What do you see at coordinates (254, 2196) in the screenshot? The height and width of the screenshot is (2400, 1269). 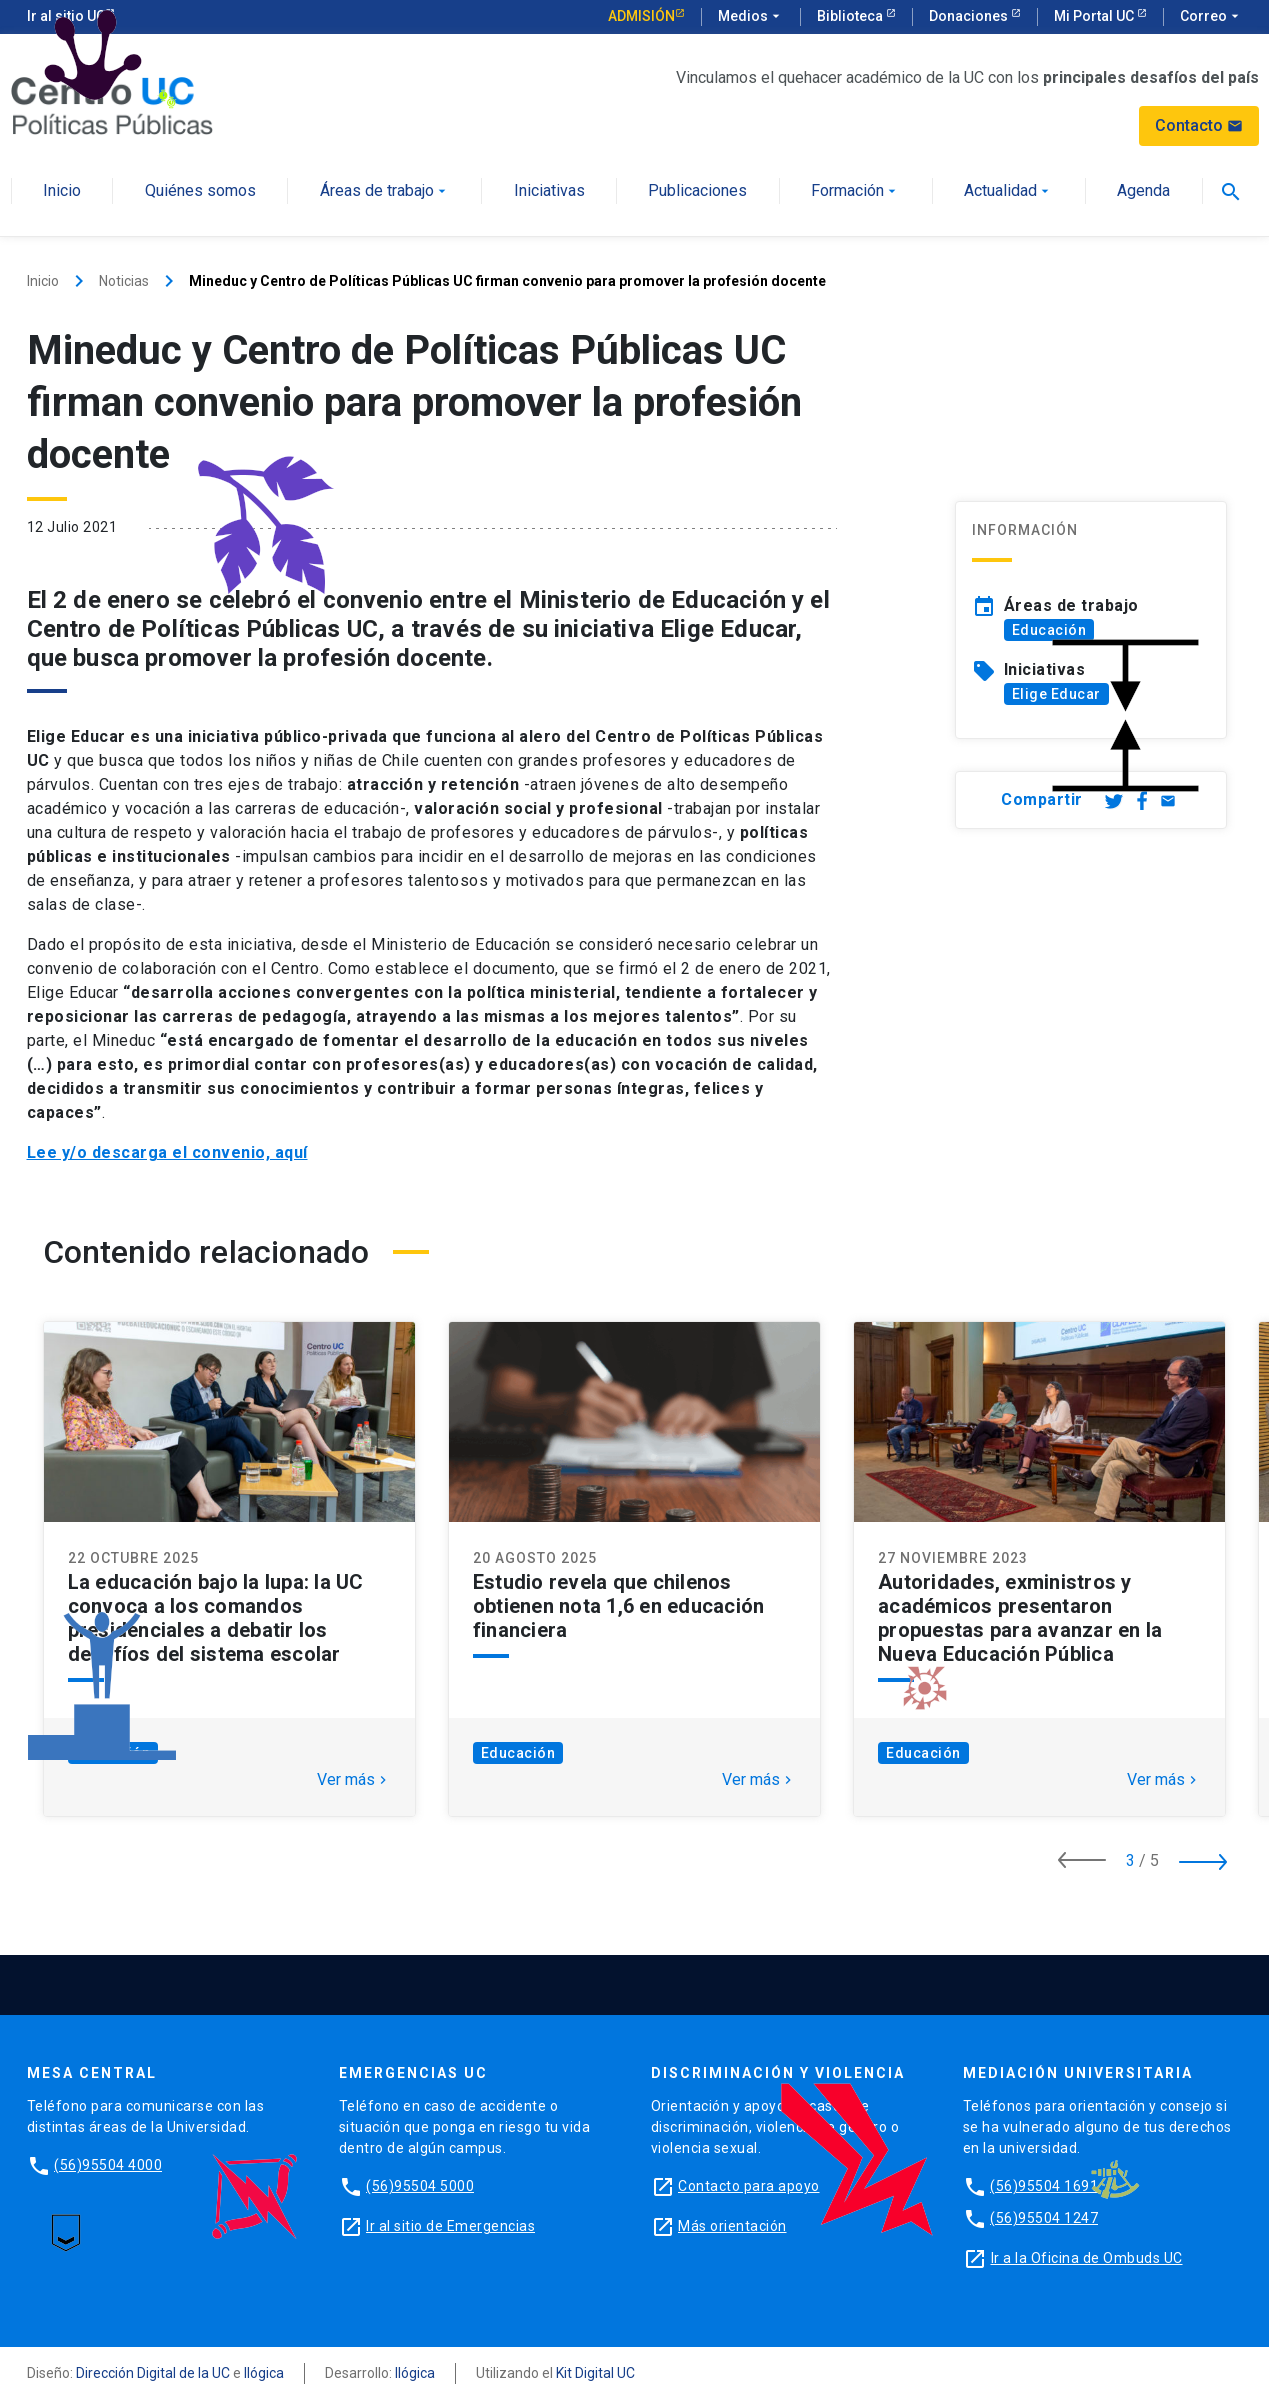 I see `equip lightning bow weapon` at bounding box center [254, 2196].